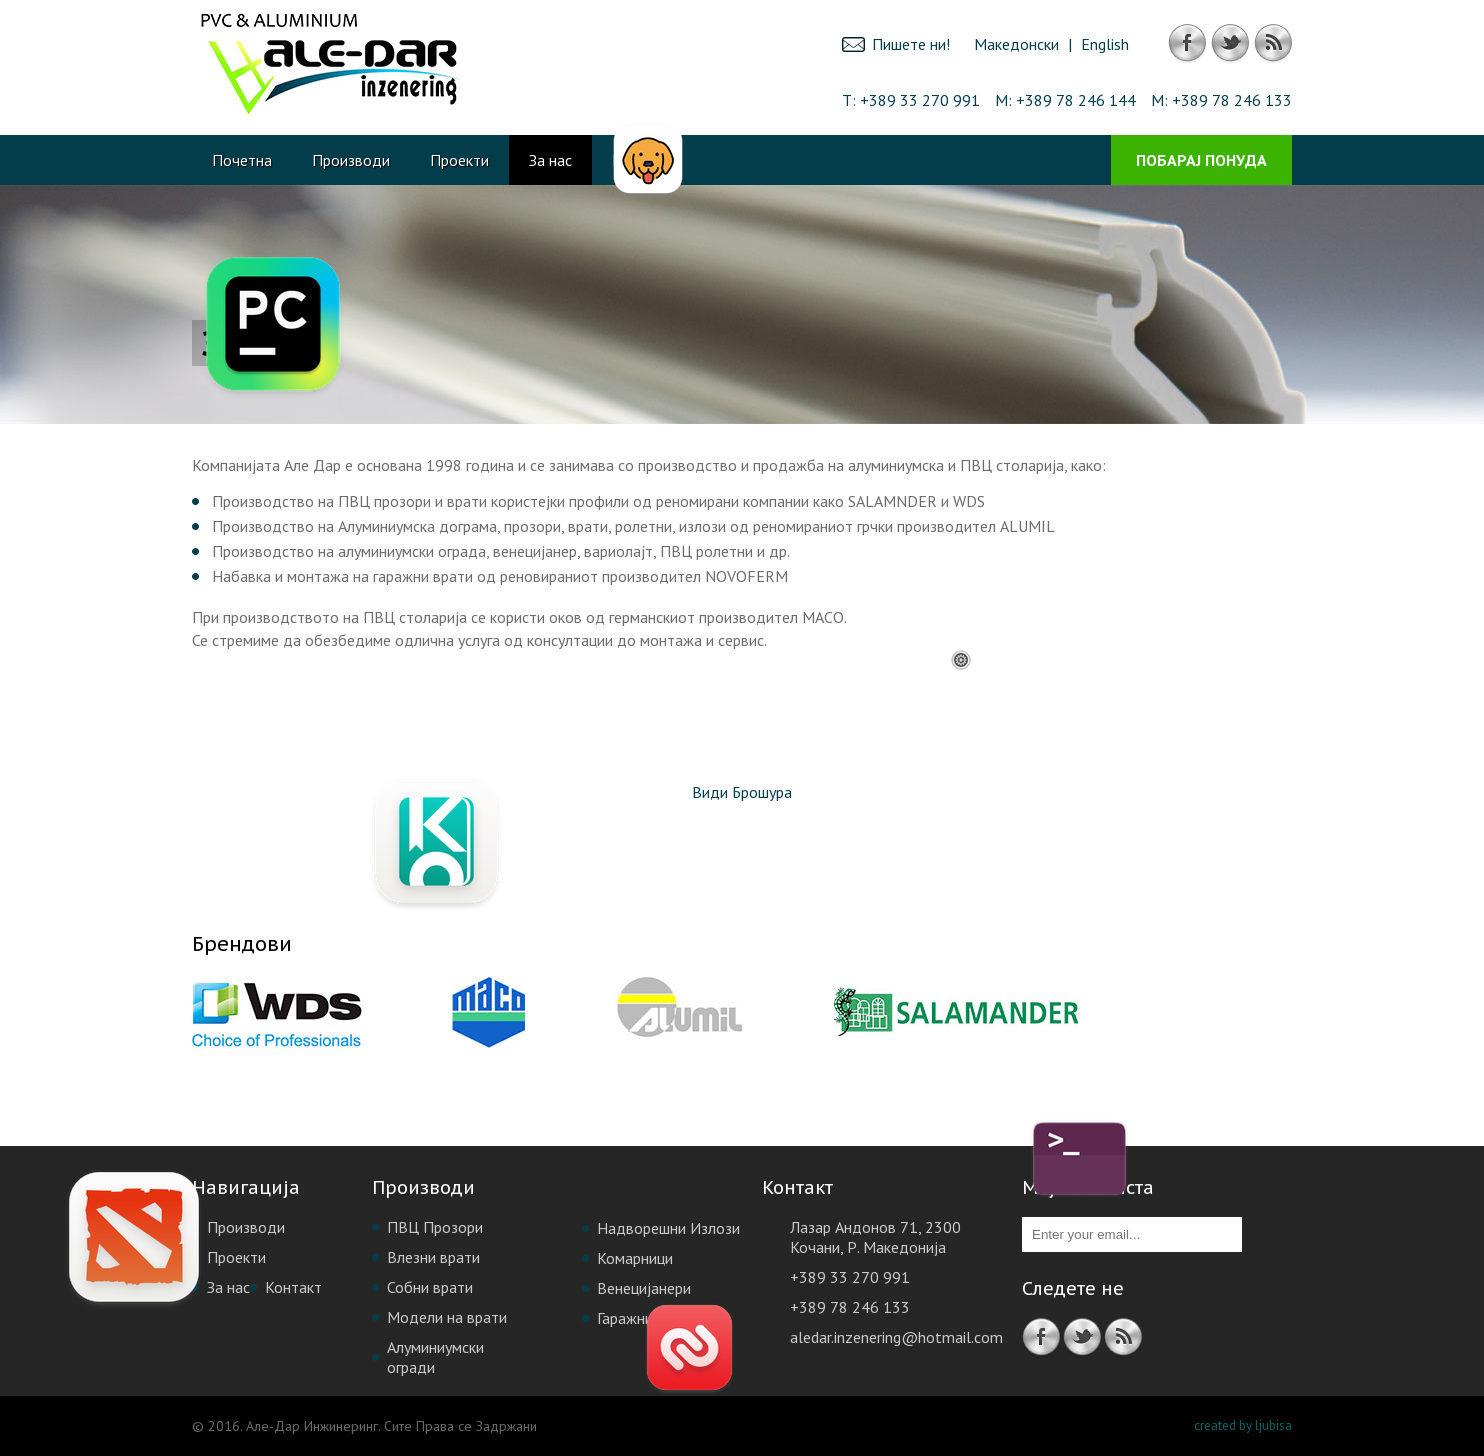 The height and width of the screenshot is (1456, 1484). What do you see at coordinates (1079, 1158) in the screenshot?
I see `open terminal application` at bounding box center [1079, 1158].